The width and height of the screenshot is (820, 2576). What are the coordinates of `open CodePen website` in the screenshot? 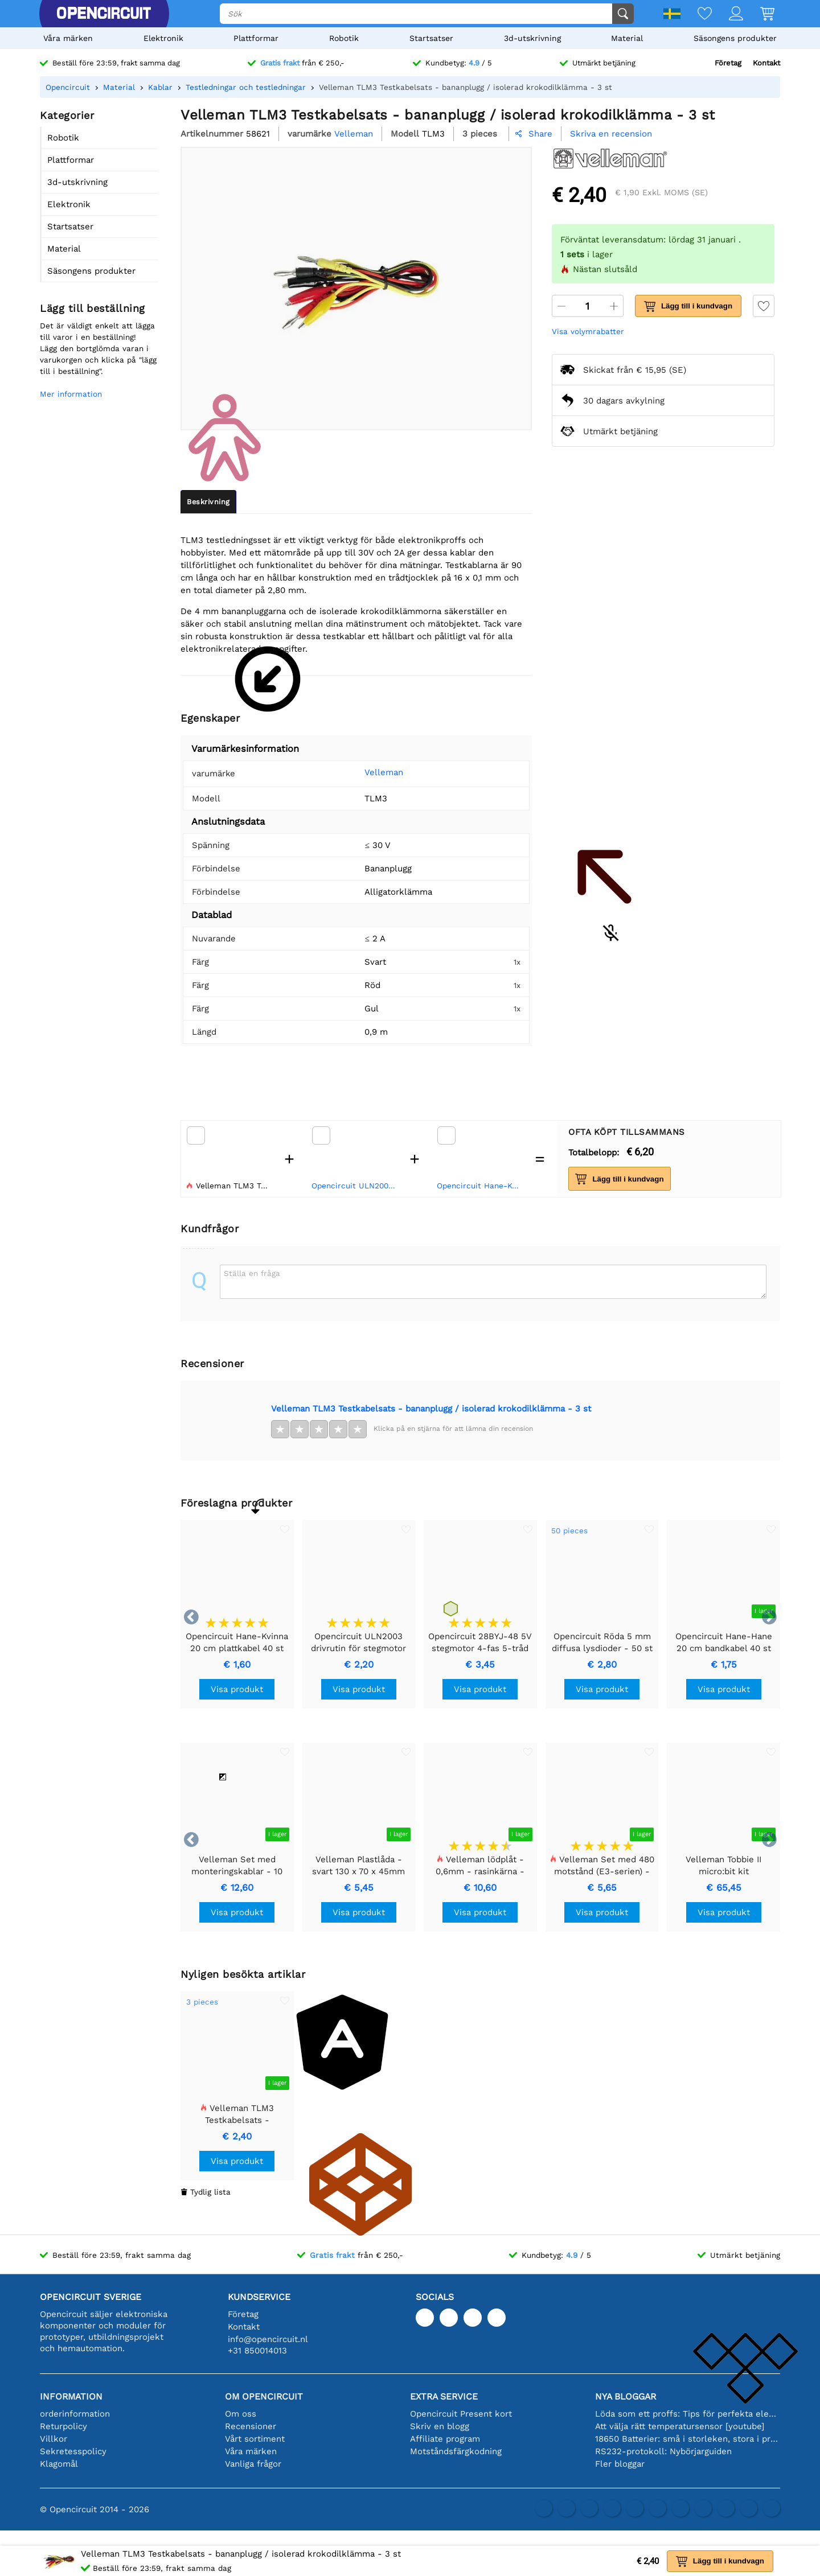 It's located at (360, 2184).